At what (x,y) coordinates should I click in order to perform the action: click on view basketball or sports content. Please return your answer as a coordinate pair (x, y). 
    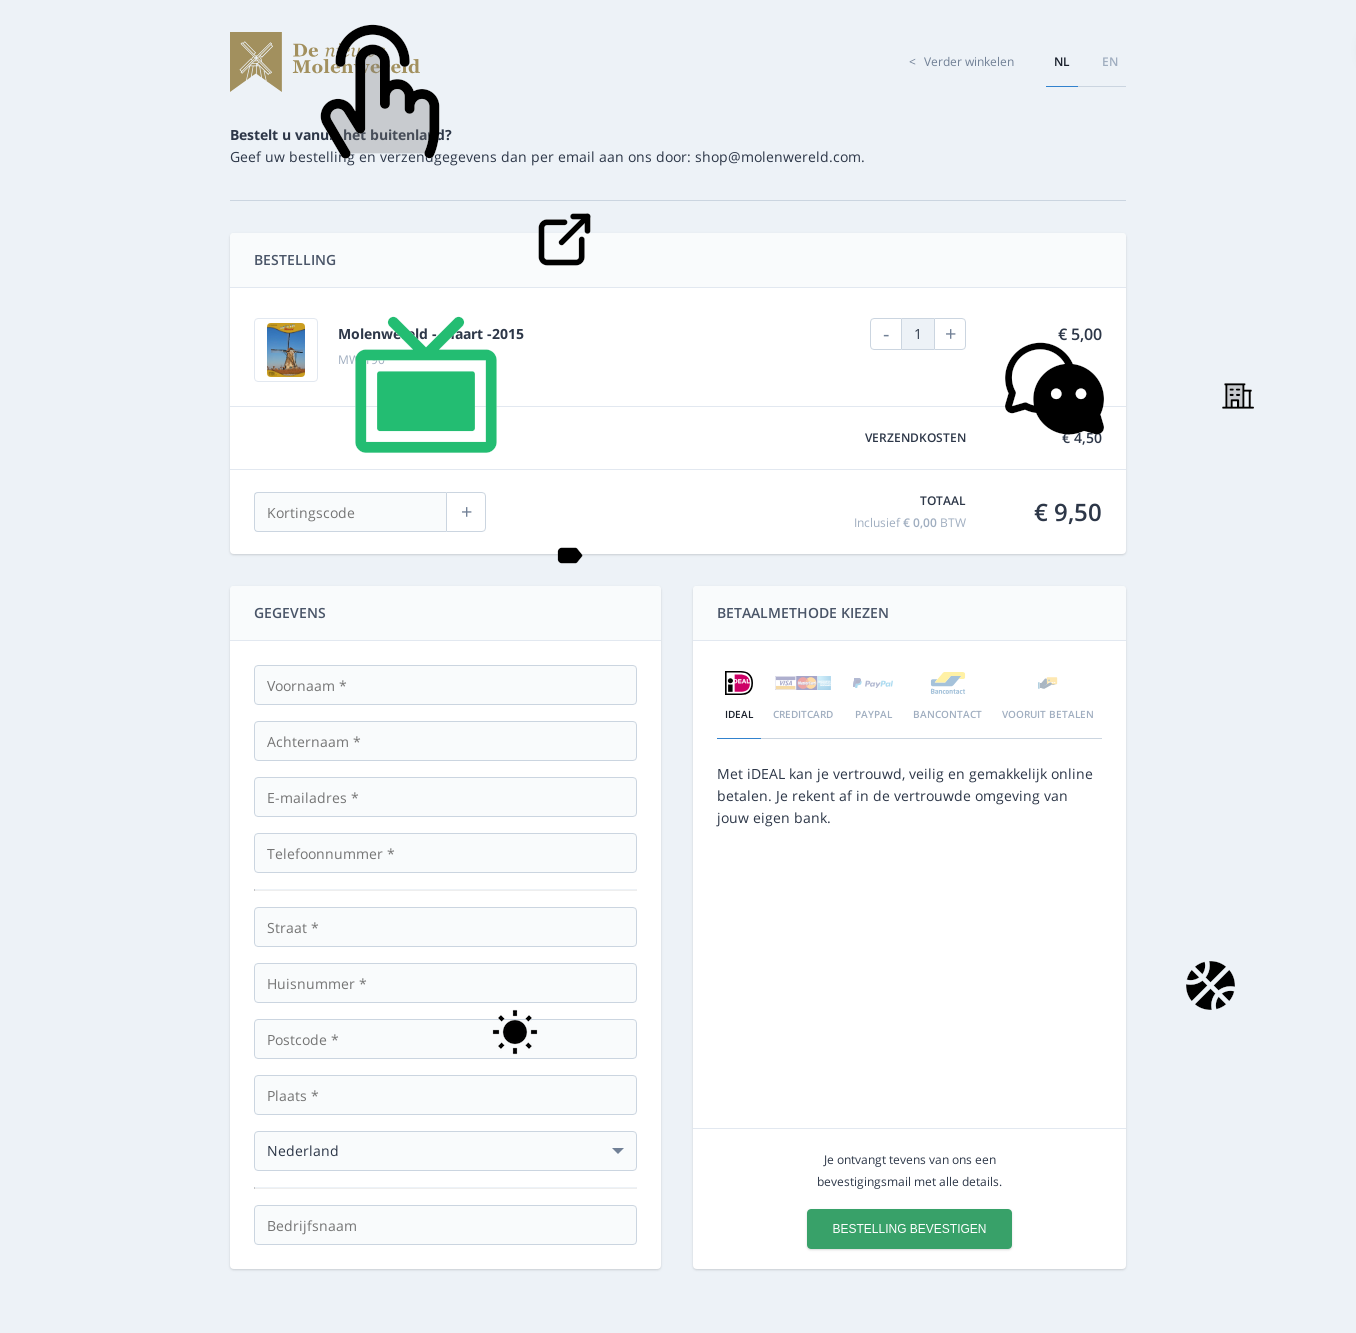
    Looking at the image, I should click on (1210, 985).